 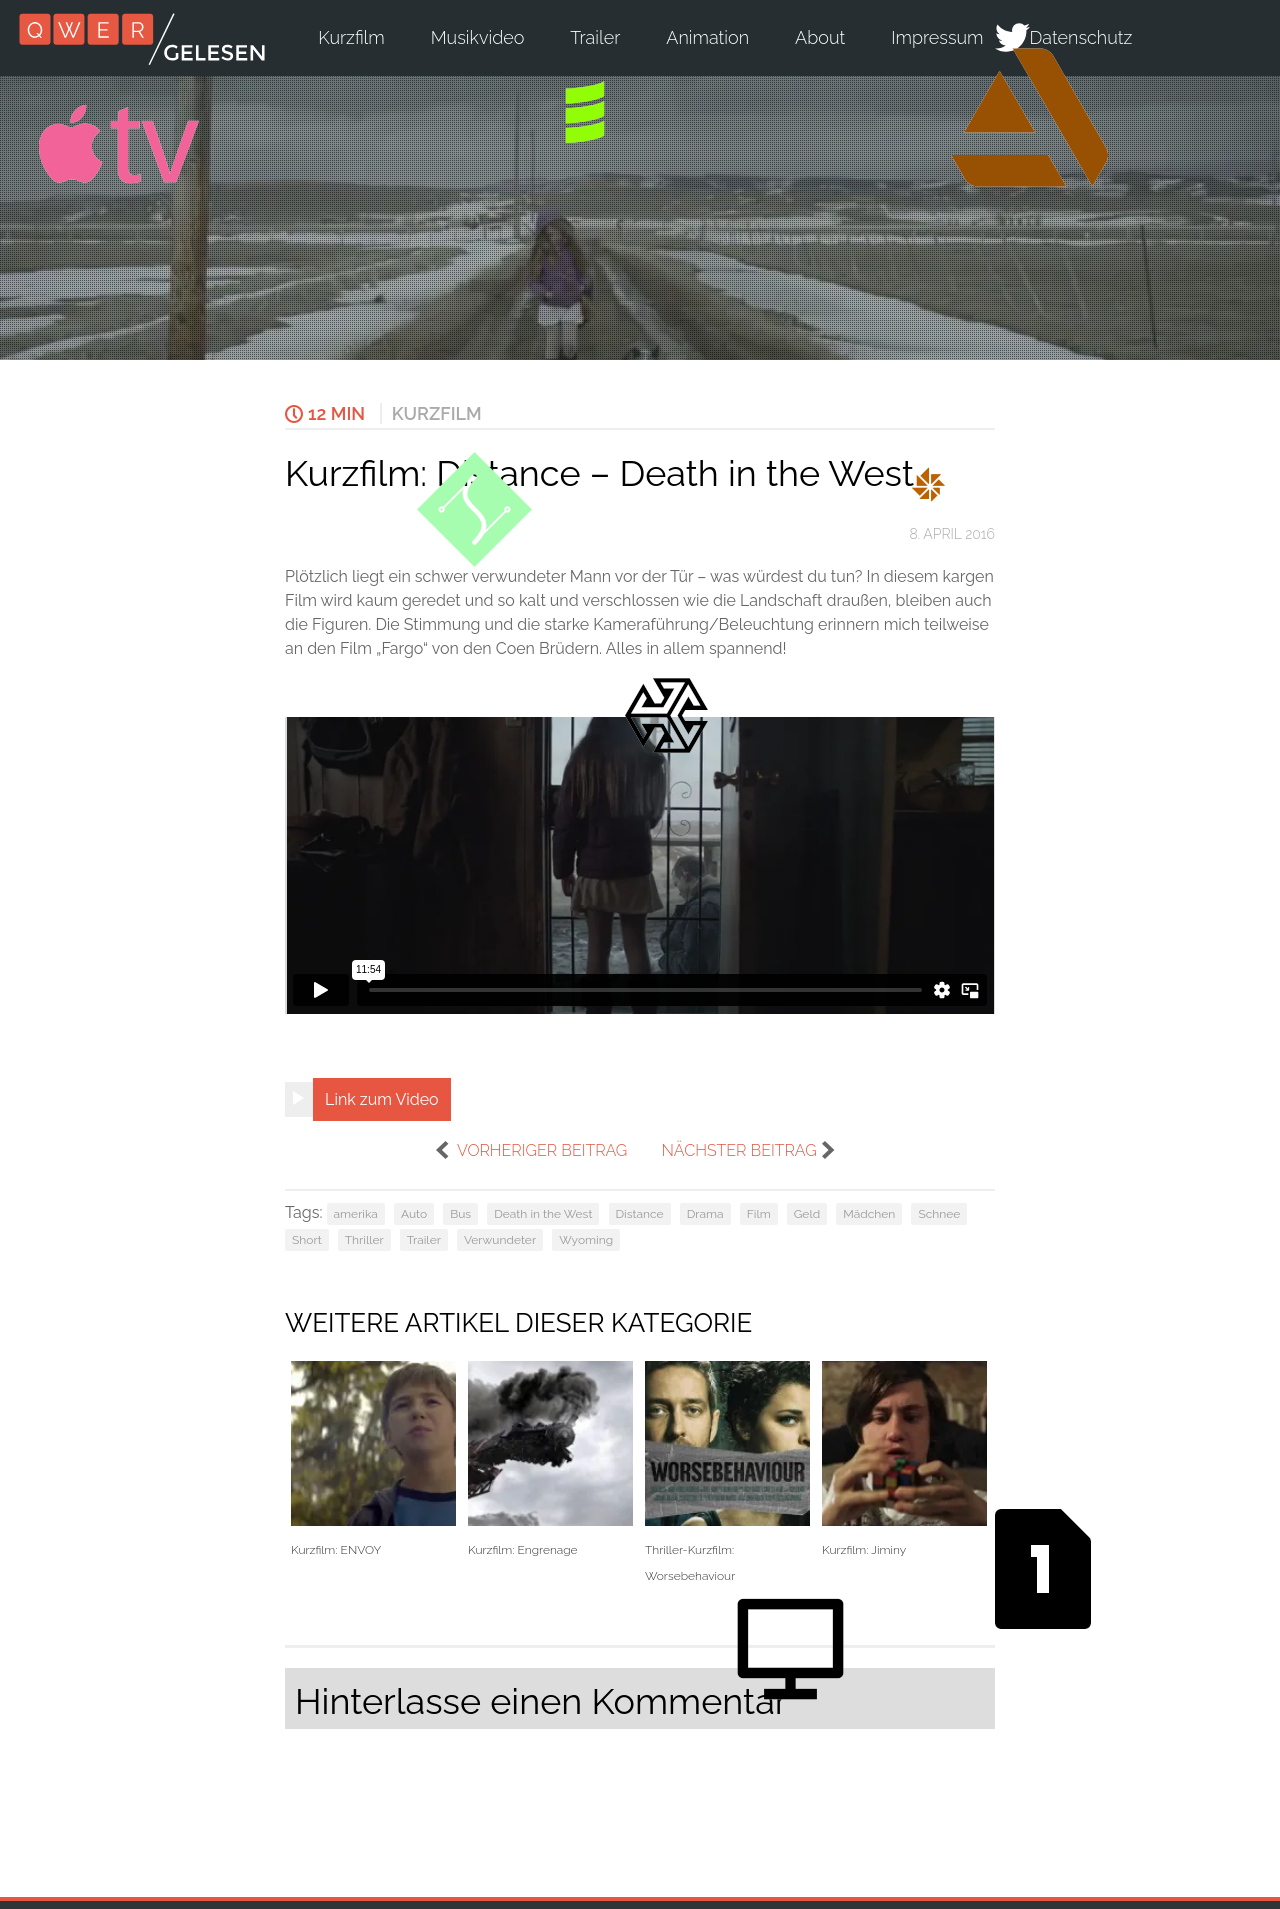 I want to click on open files by pinwheel app, so click(x=928, y=484).